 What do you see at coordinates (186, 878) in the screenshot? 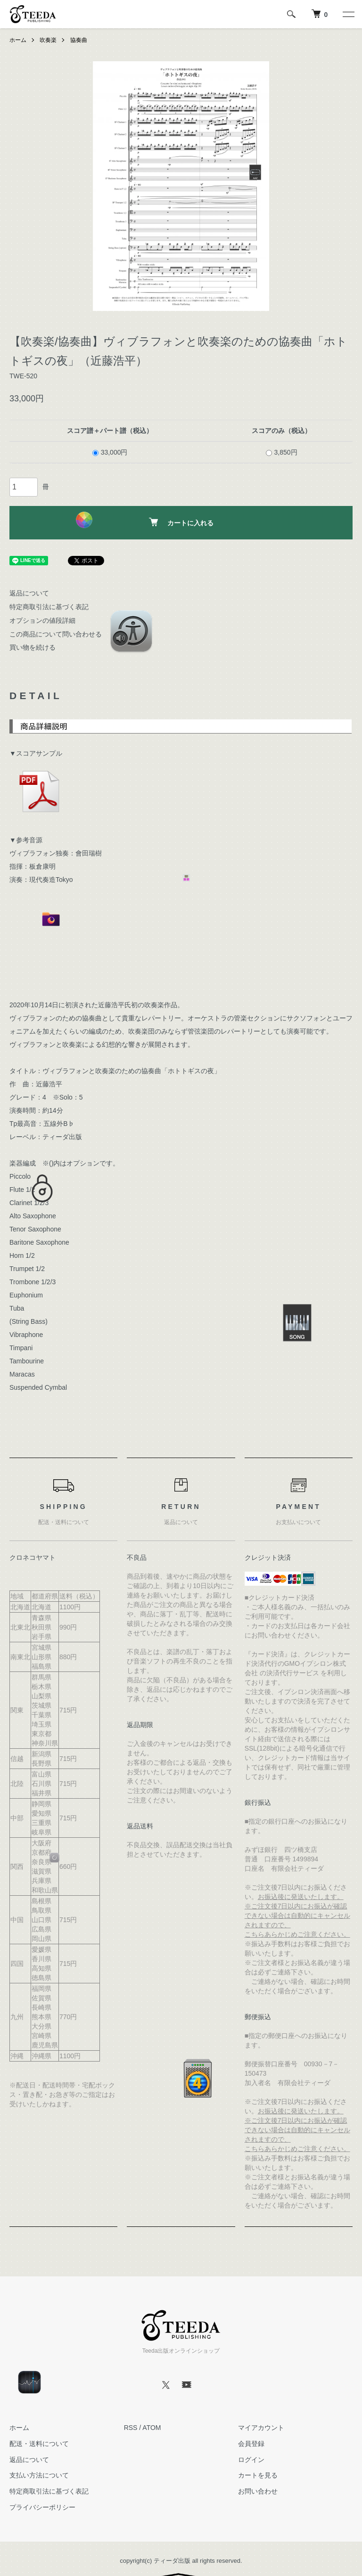
I see `select all items in the current view` at bounding box center [186, 878].